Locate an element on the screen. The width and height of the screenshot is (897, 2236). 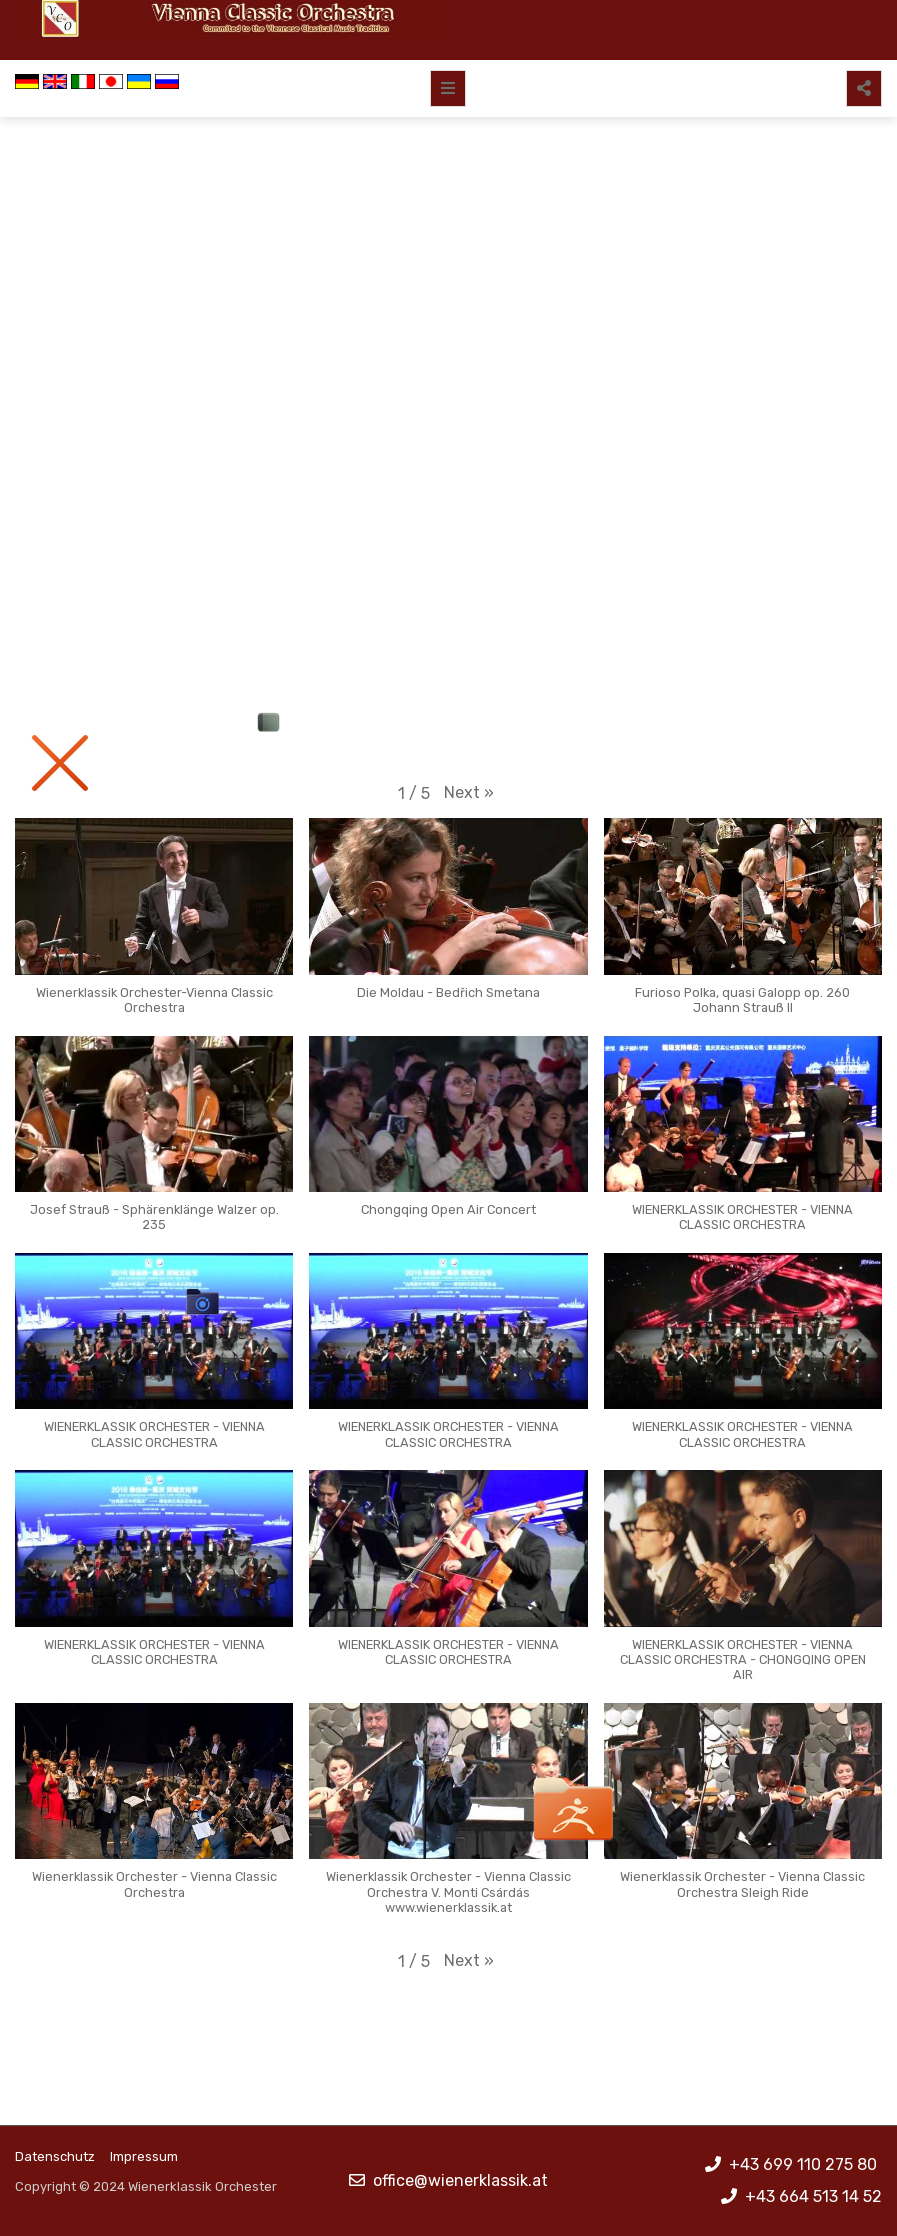
access your desktop folder is located at coordinates (268, 721).